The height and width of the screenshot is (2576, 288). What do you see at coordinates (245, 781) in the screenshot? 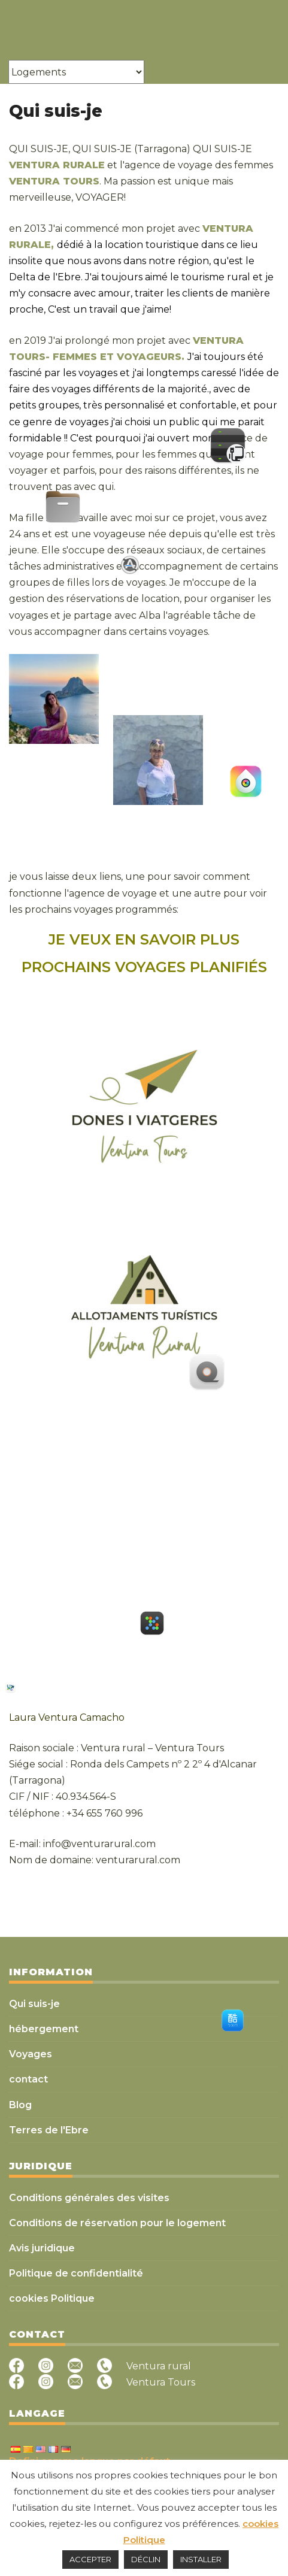
I see `open color preferences settings` at bounding box center [245, 781].